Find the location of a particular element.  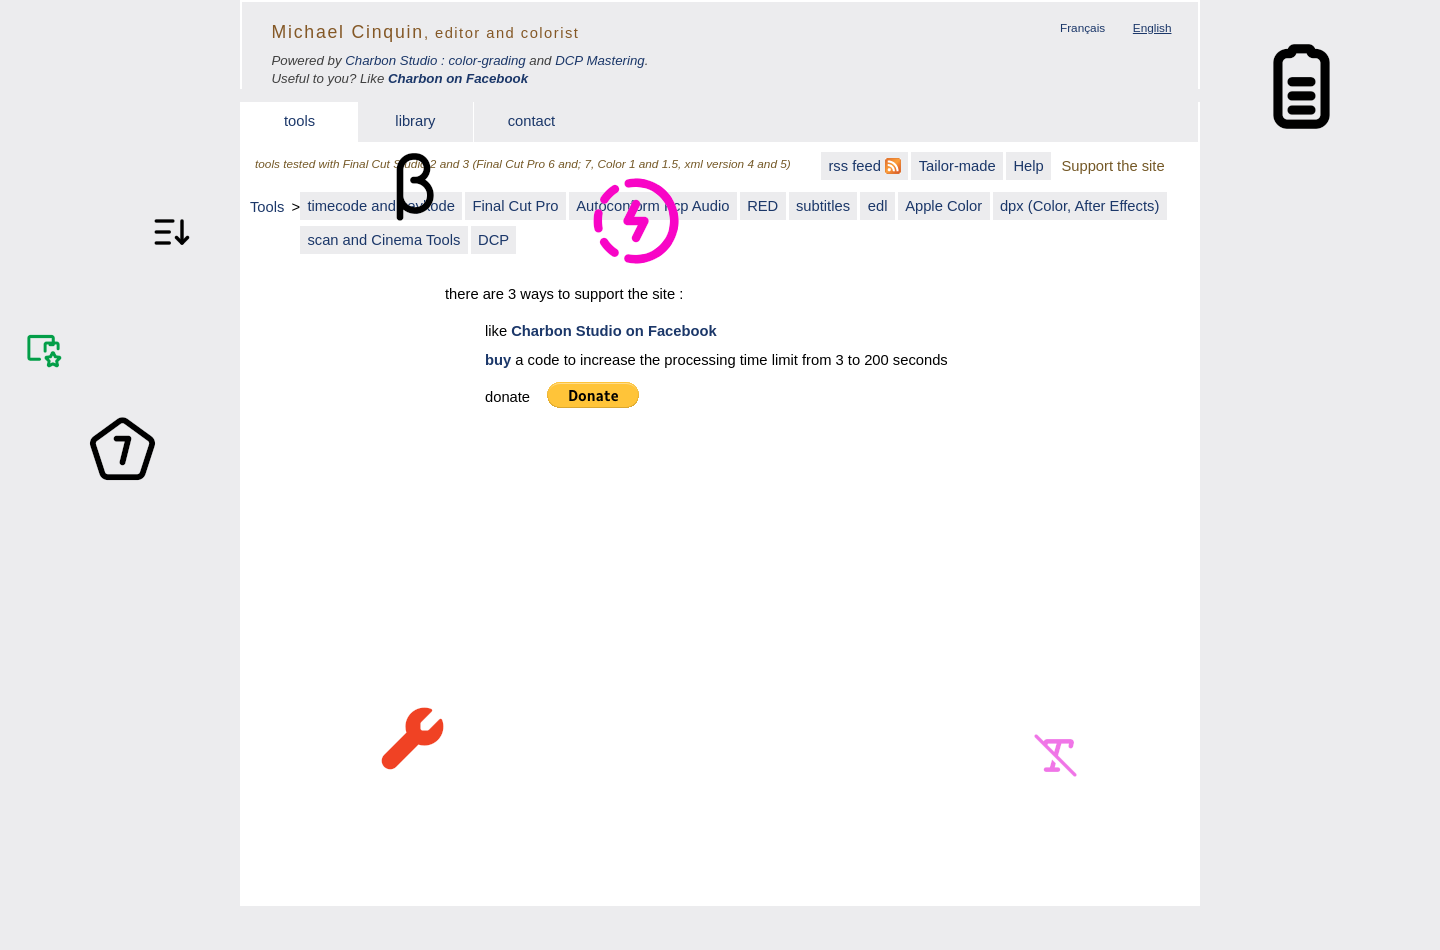

disable text formatting is located at coordinates (1055, 755).